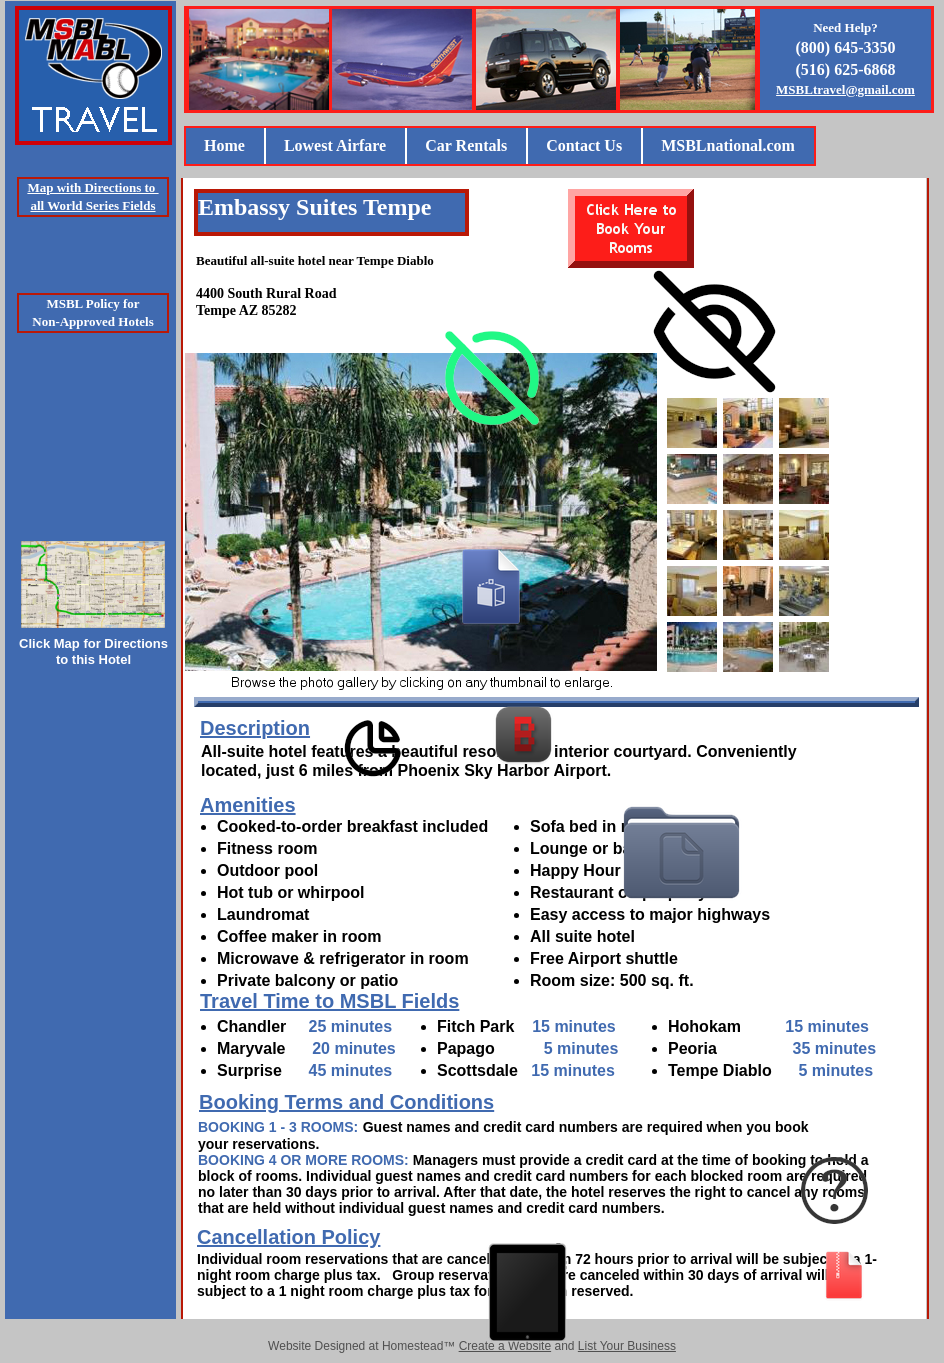 The image size is (944, 1363). I want to click on view analytics or statistics breakdown, so click(373, 748).